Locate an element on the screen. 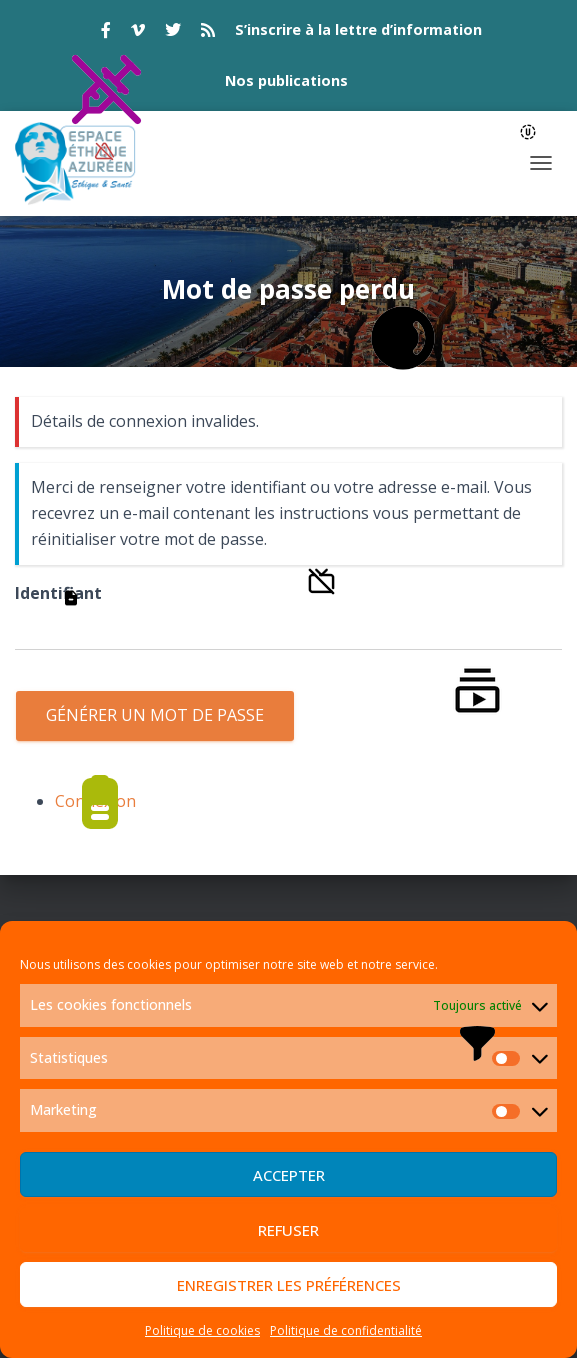 This screenshot has height=1358, width=577. tv or display is currently off or disabled is located at coordinates (321, 581).